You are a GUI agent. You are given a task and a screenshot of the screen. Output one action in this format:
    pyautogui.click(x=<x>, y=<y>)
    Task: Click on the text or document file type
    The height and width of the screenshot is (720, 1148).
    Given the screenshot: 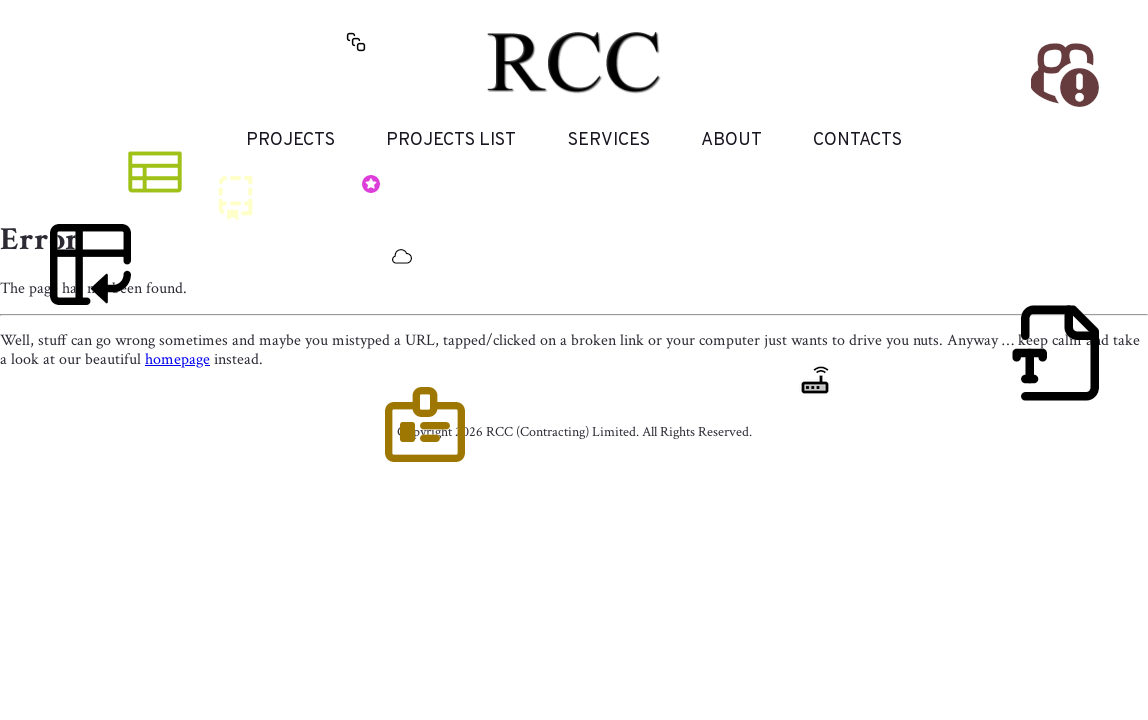 What is the action you would take?
    pyautogui.click(x=1060, y=353)
    